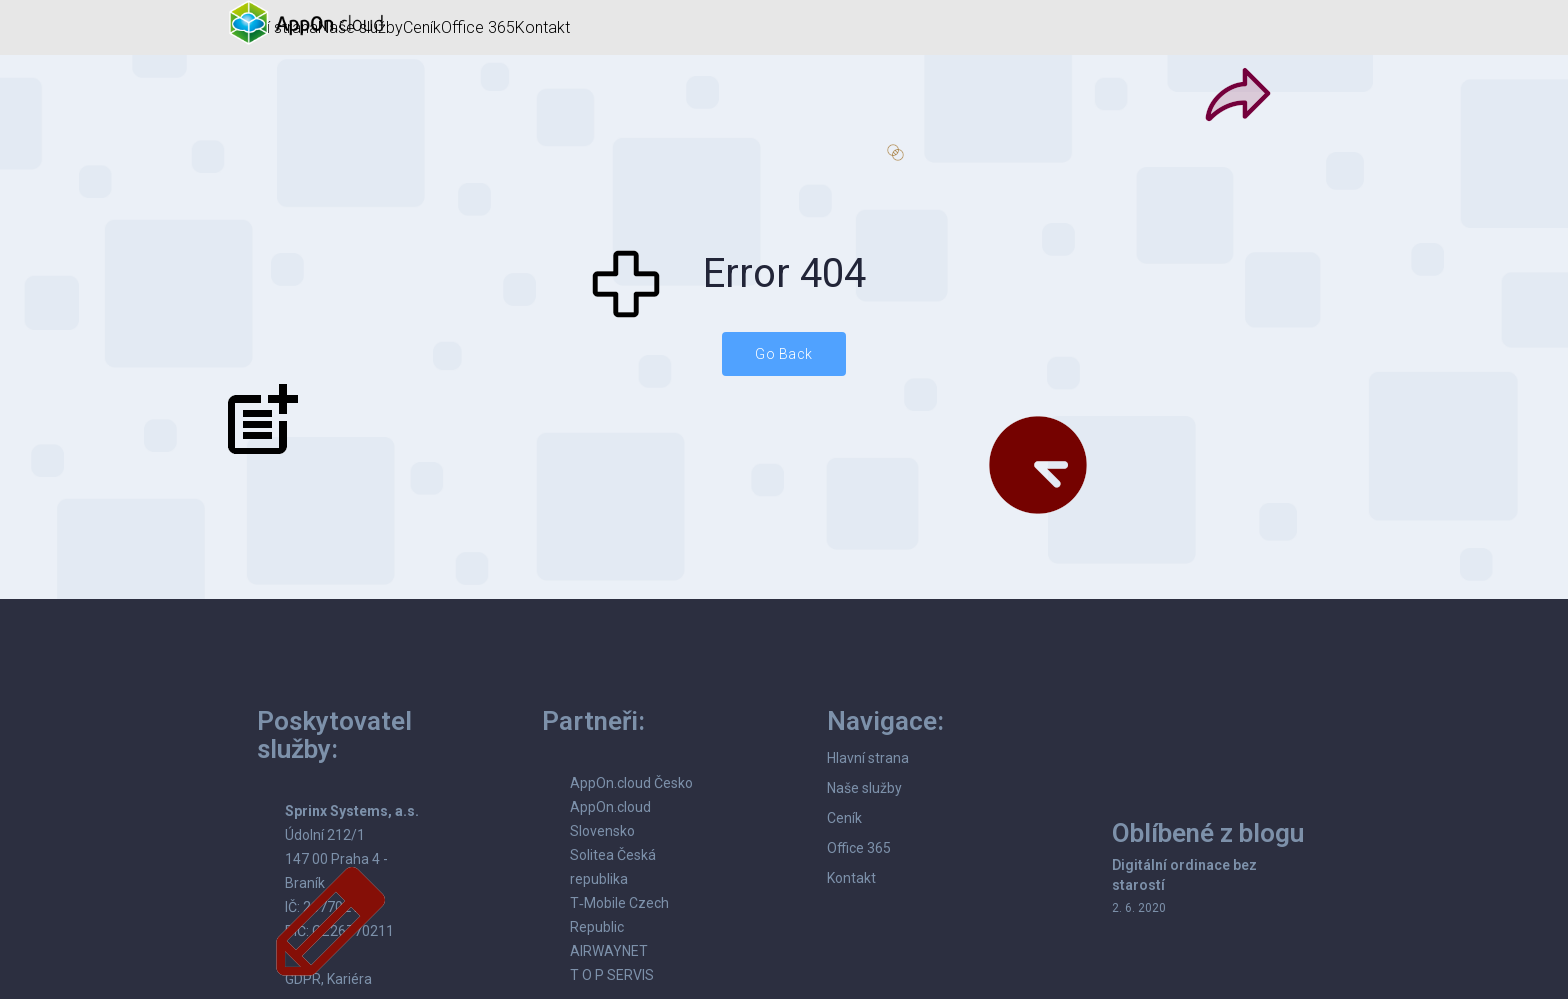 The height and width of the screenshot is (999, 1568). What do you see at coordinates (261, 421) in the screenshot?
I see `create a new post or document` at bounding box center [261, 421].